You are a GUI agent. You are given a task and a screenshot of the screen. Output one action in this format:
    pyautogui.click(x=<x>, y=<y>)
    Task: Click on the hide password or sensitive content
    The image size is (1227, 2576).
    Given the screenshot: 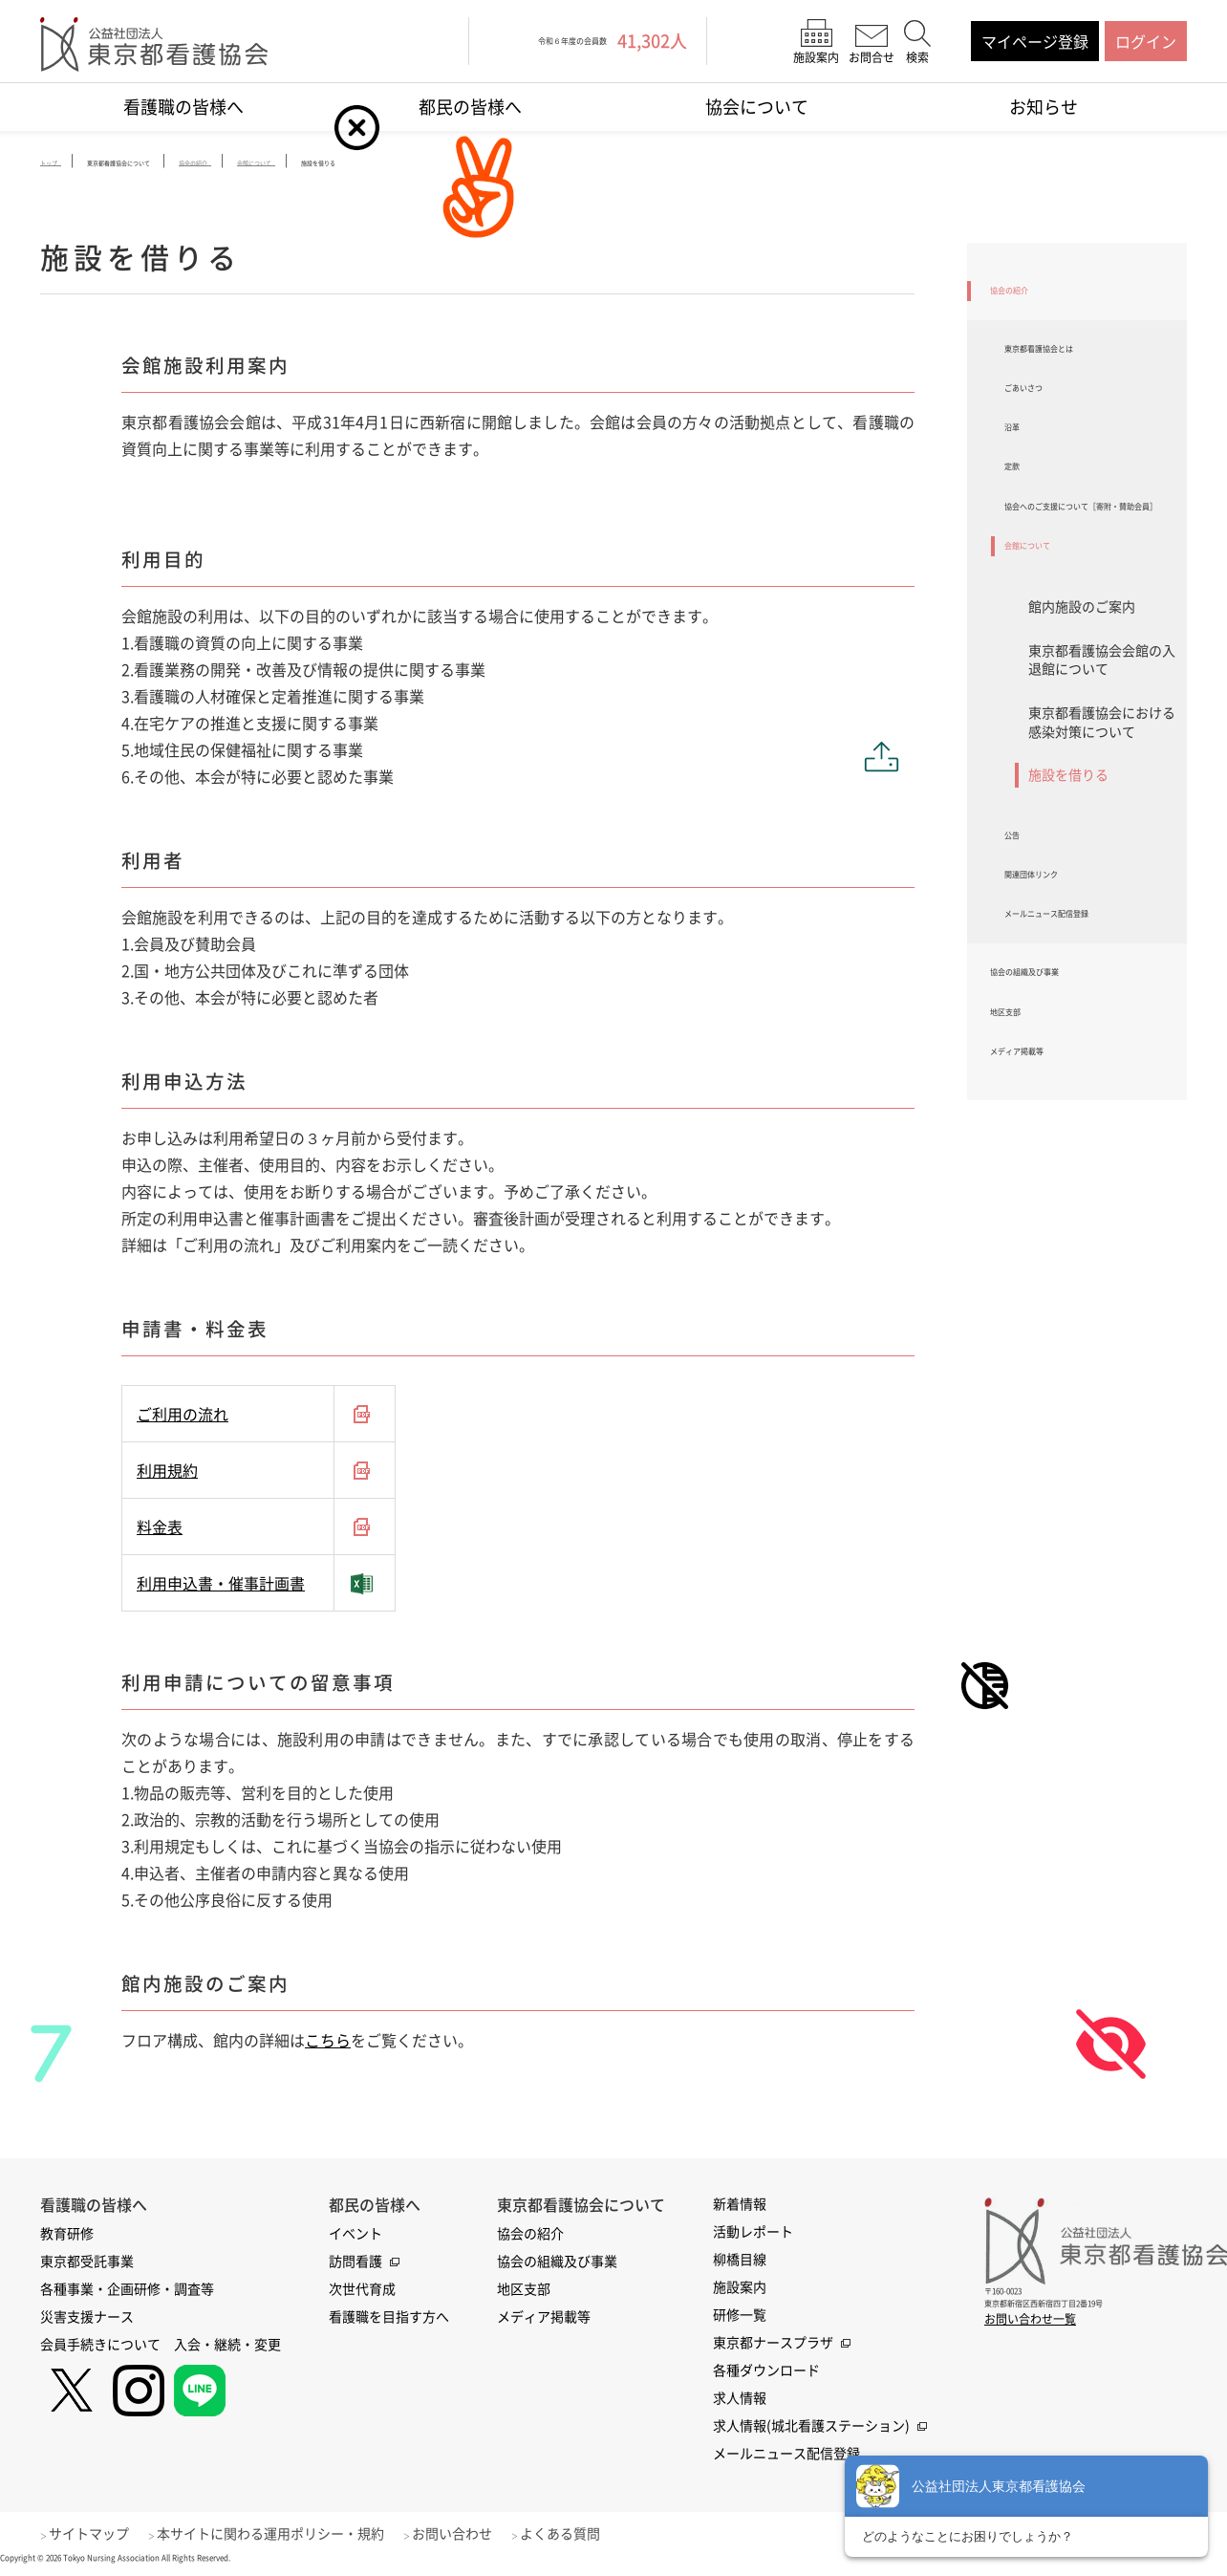 What is the action you would take?
    pyautogui.click(x=1110, y=2044)
    